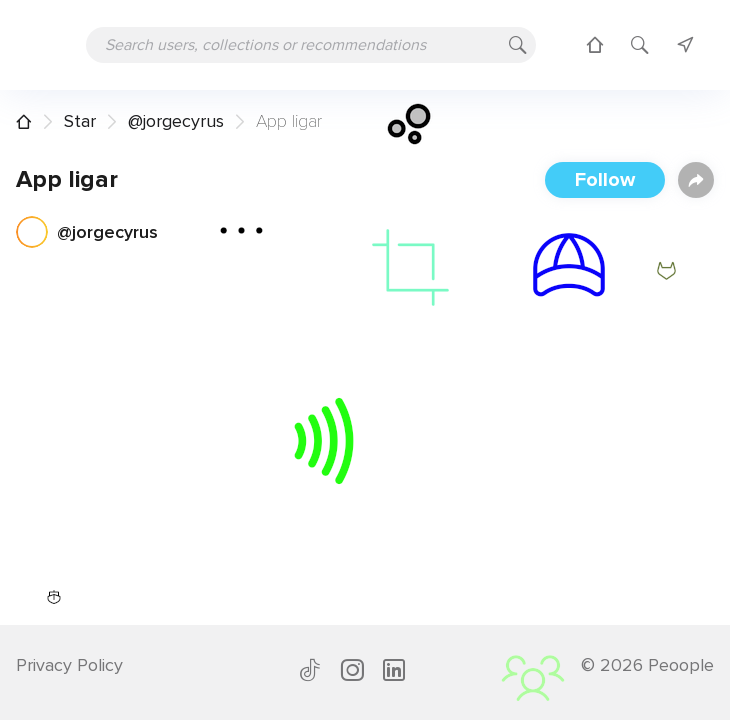  What do you see at coordinates (569, 269) in the screenshot?
I see `browse hats or headwear category` at bounding box center [569, 269].